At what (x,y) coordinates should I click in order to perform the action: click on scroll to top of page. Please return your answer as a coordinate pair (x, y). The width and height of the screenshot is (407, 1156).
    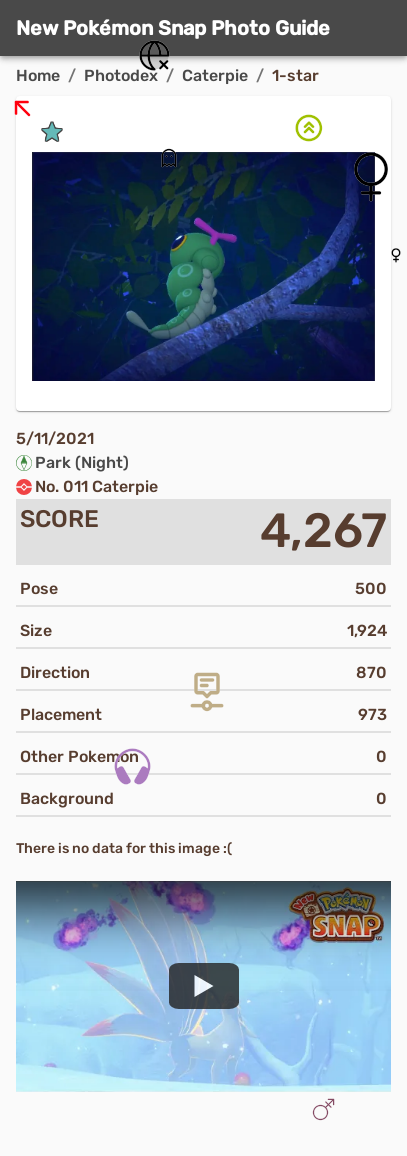
    Looking at the image, I should click on (309, 128).